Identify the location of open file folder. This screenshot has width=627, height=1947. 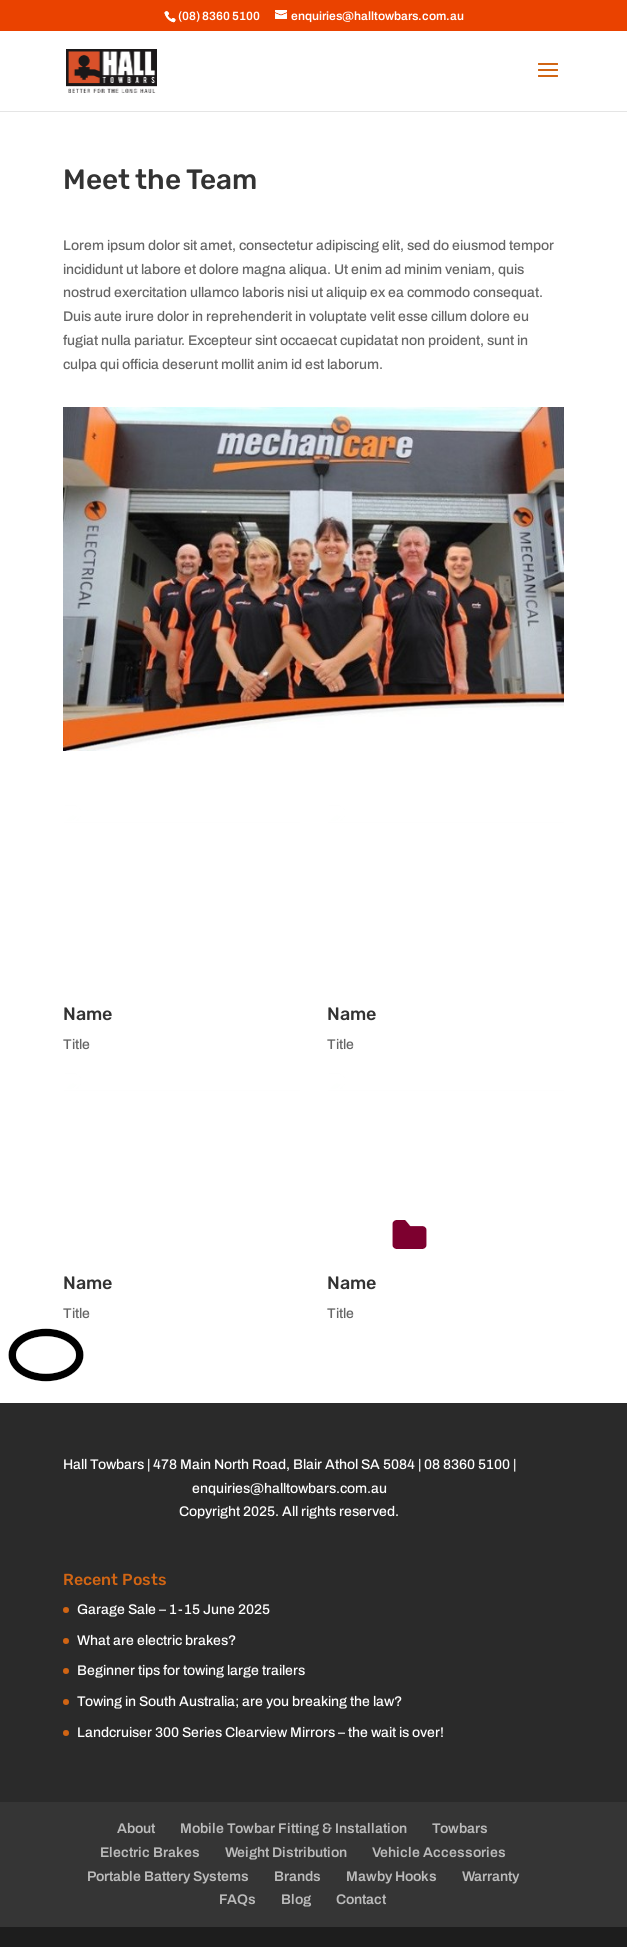
(409, 1234).